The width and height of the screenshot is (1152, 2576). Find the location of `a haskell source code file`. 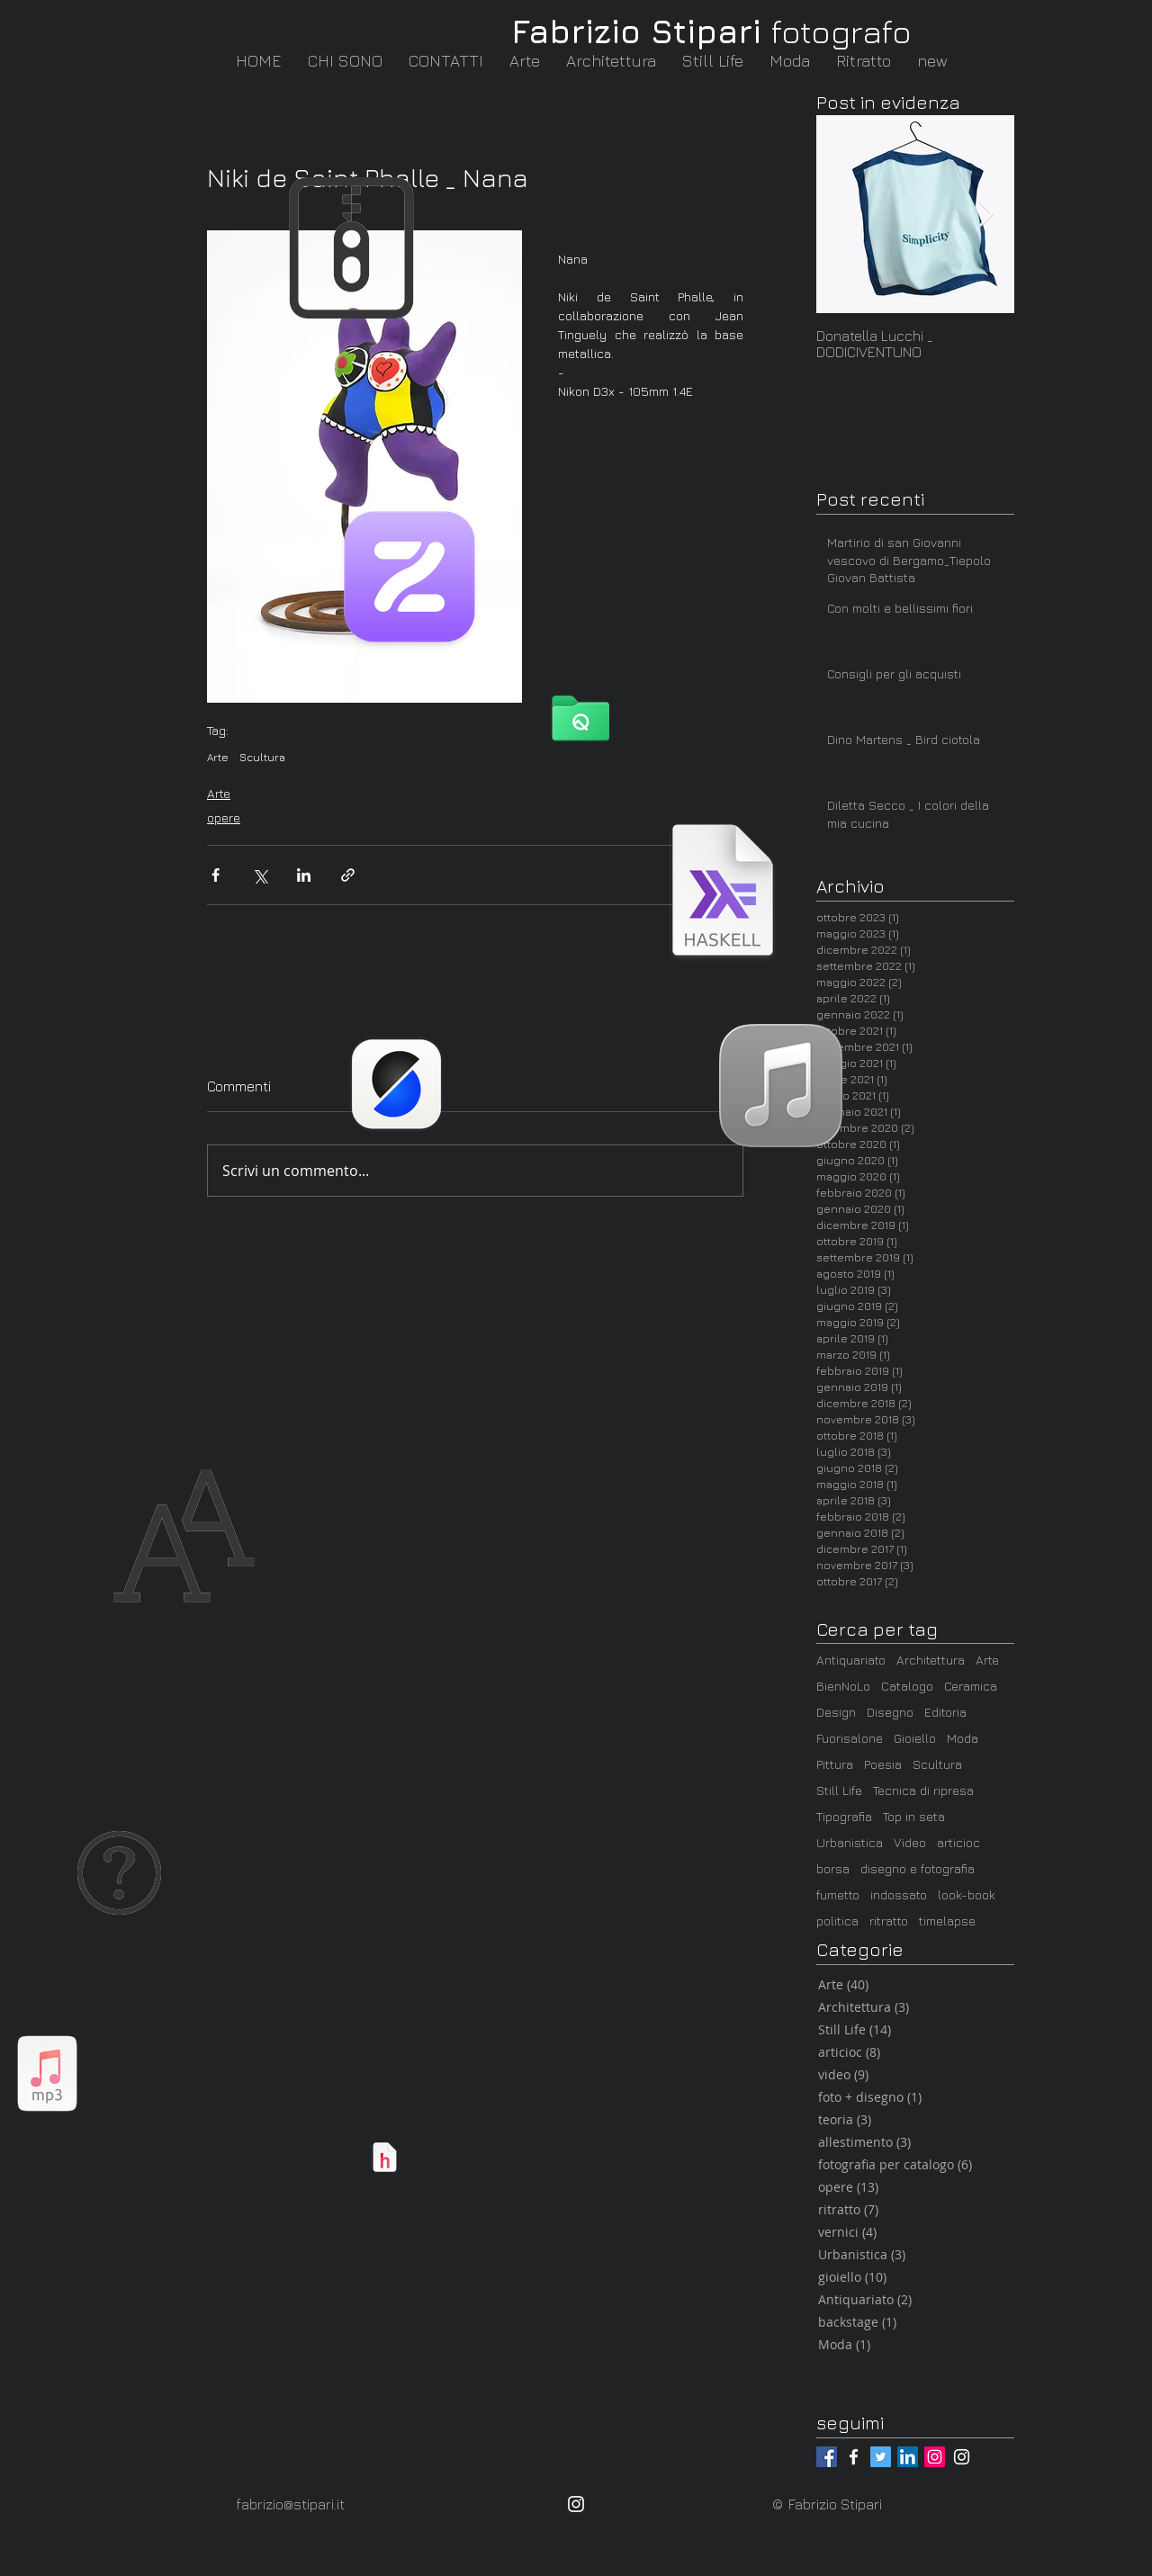

a haskell source code file is located at coordinates (723, 893).